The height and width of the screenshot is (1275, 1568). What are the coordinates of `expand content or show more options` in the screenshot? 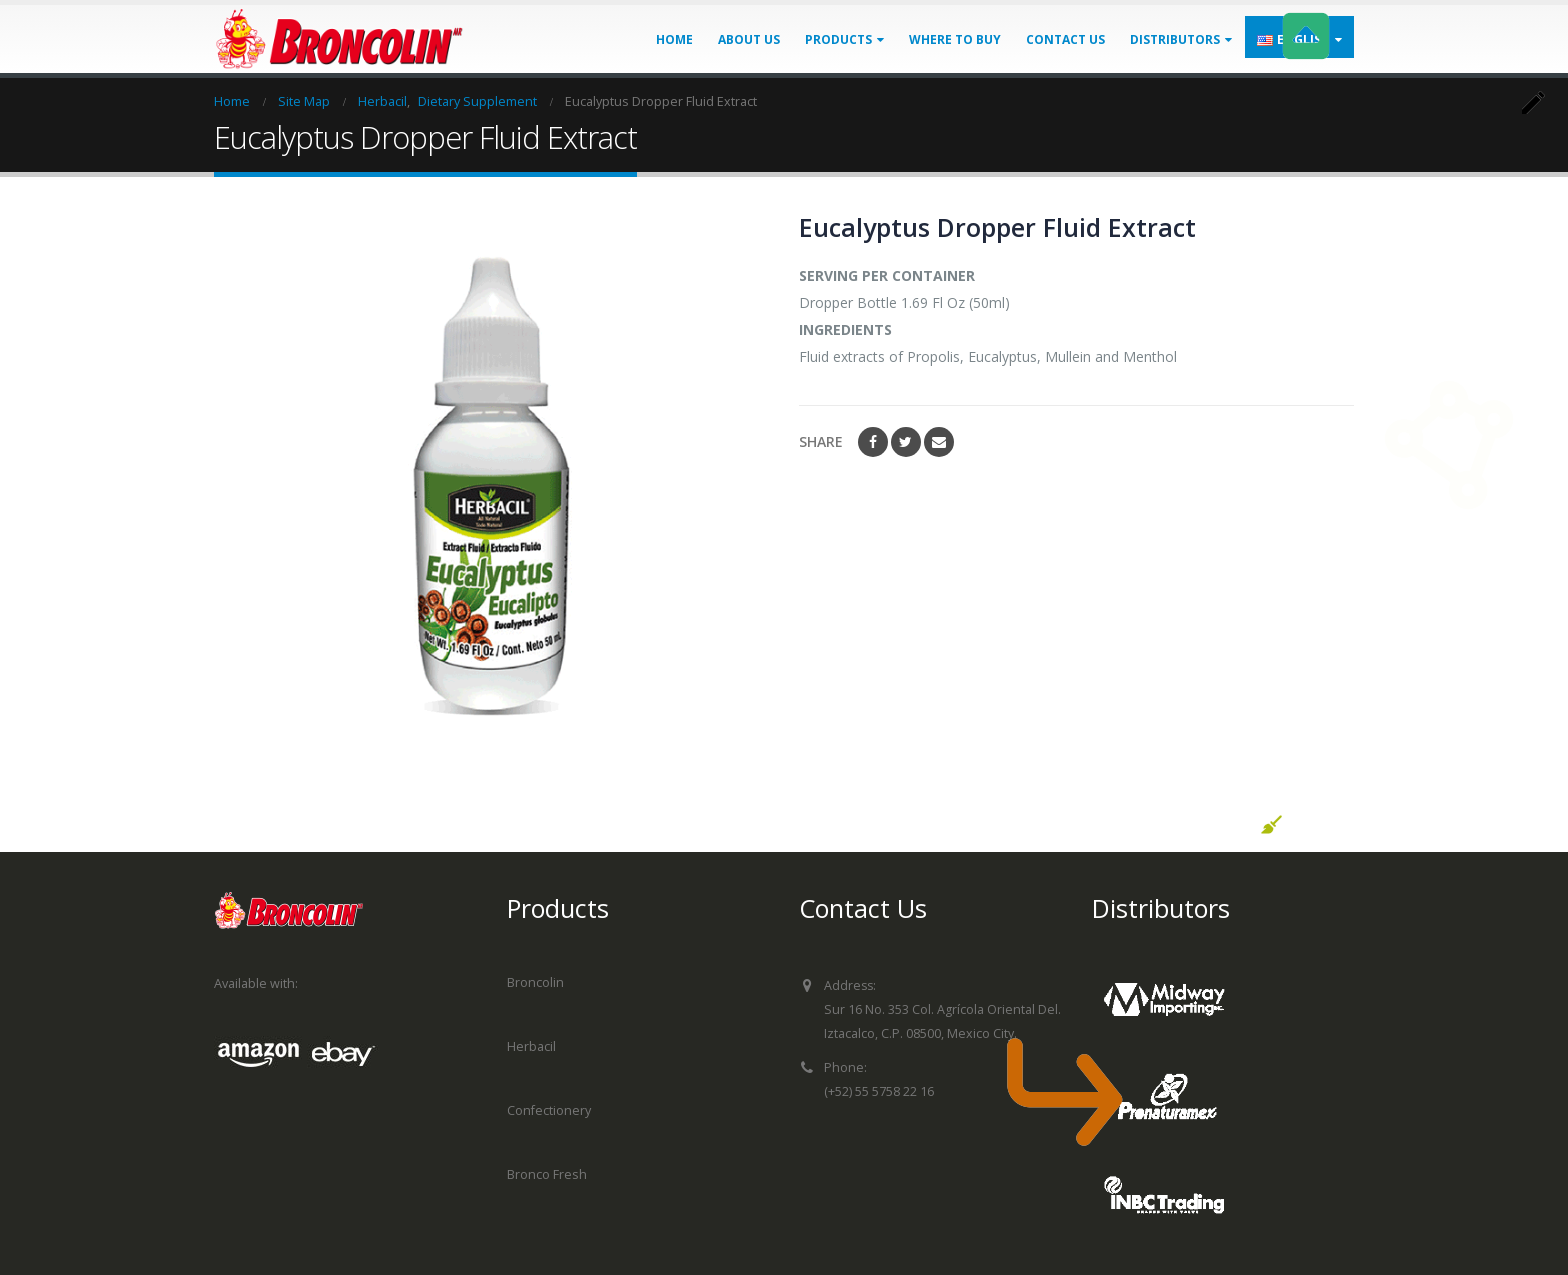 It's located at (1306, 36).